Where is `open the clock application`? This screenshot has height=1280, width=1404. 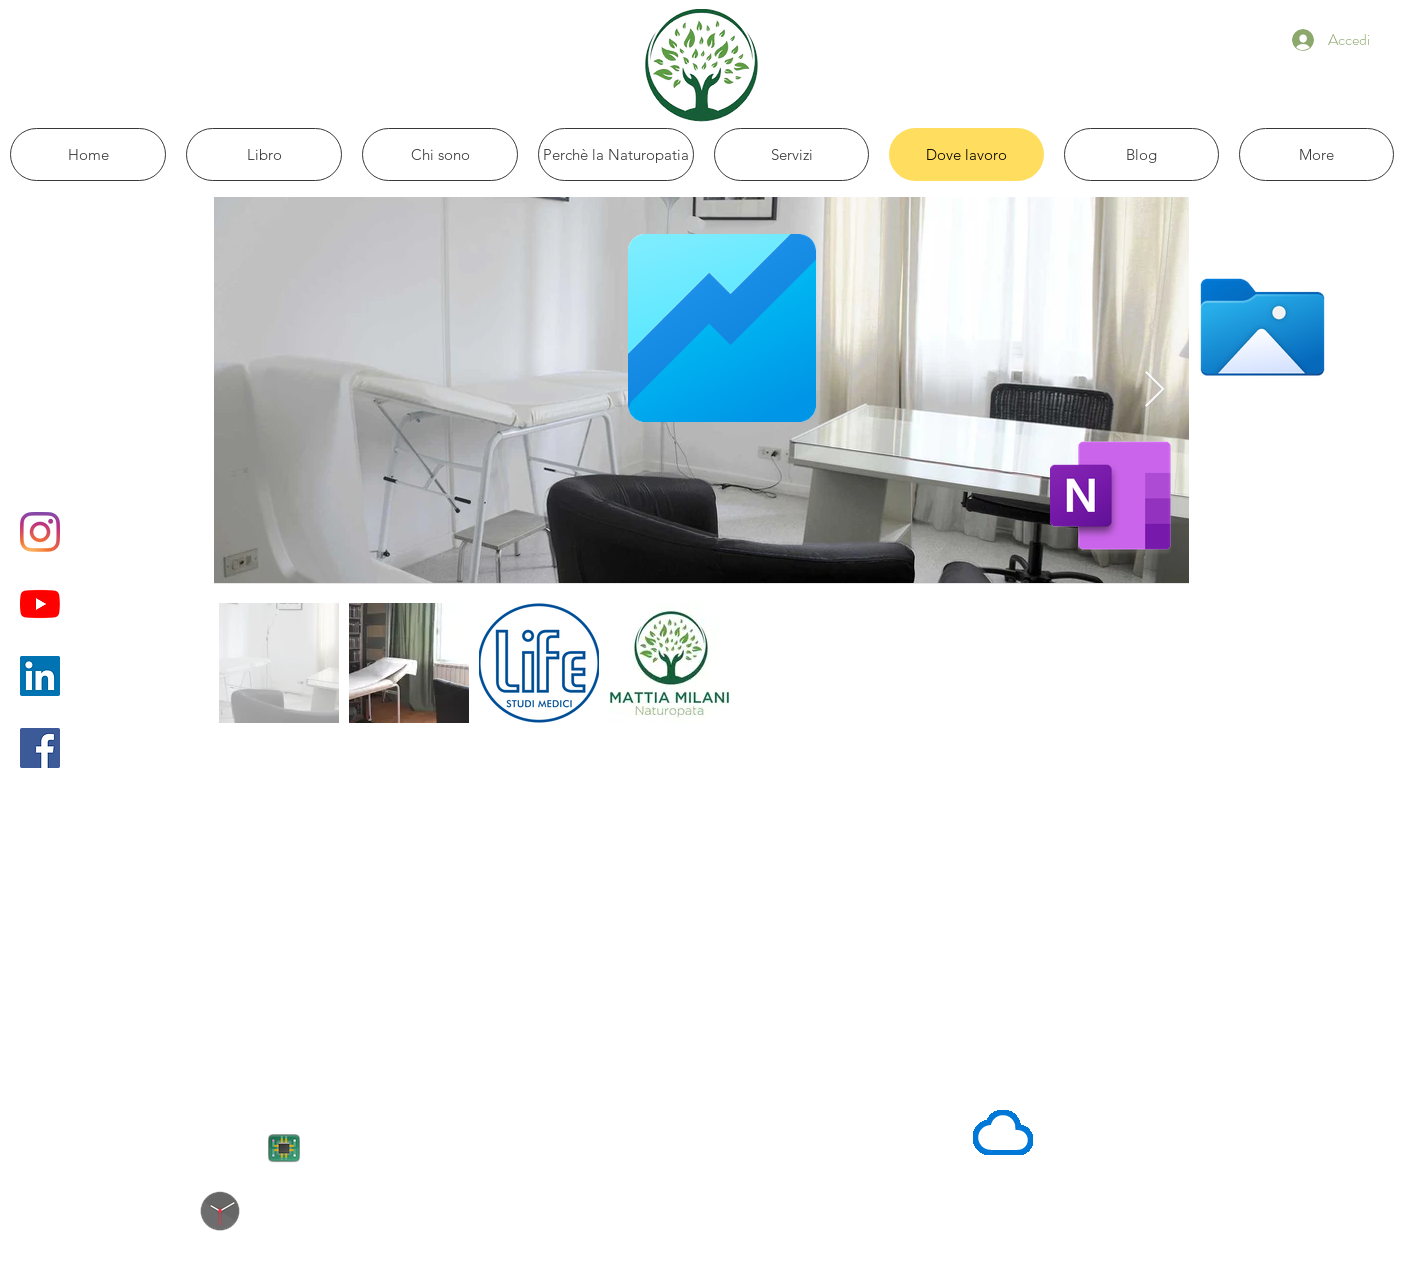
open the clock application is located at coordinates (220, 1211).